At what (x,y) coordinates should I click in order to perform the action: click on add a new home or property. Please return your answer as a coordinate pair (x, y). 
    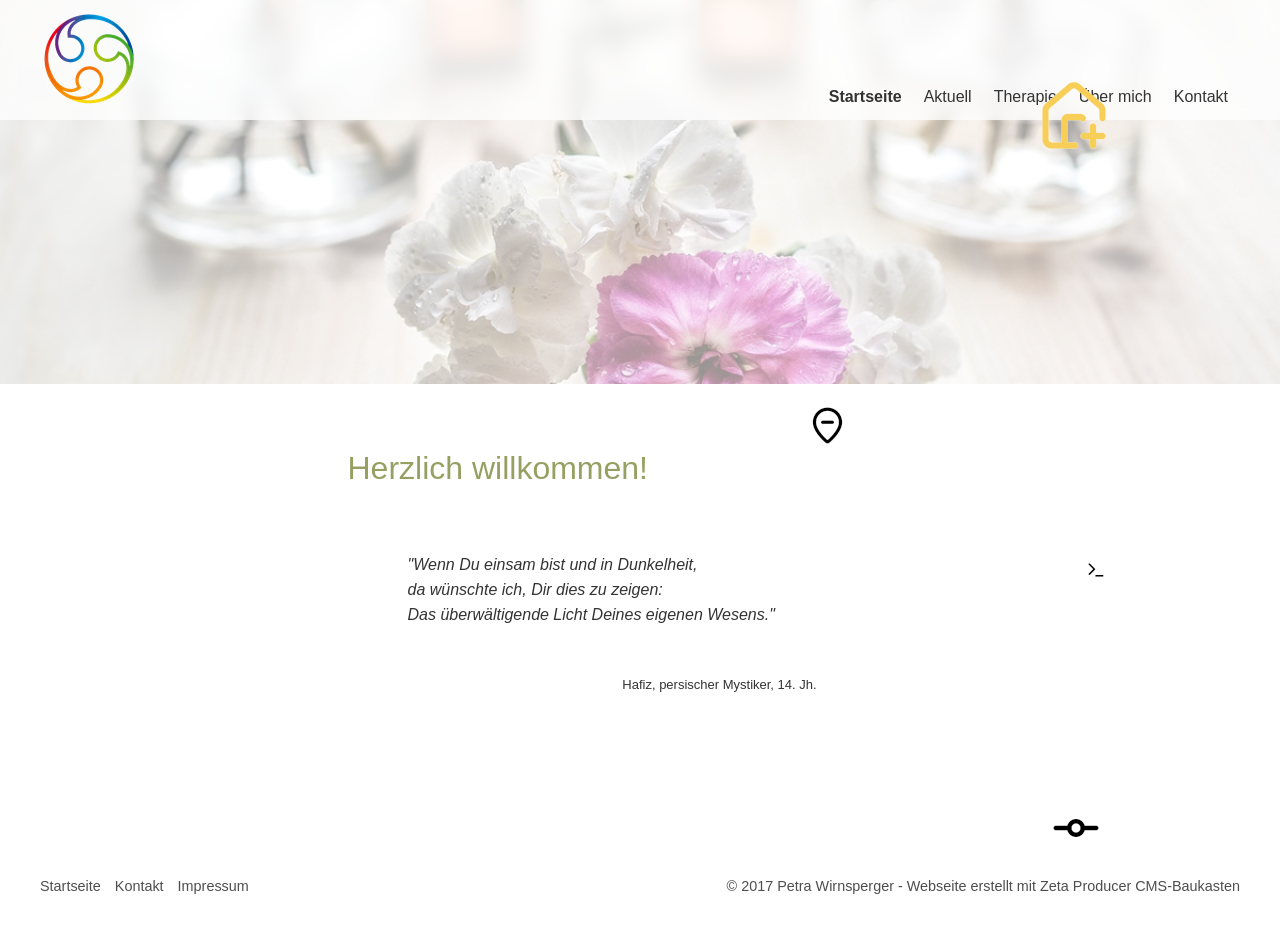
    Looking at the image, I should click on (1074, 117).